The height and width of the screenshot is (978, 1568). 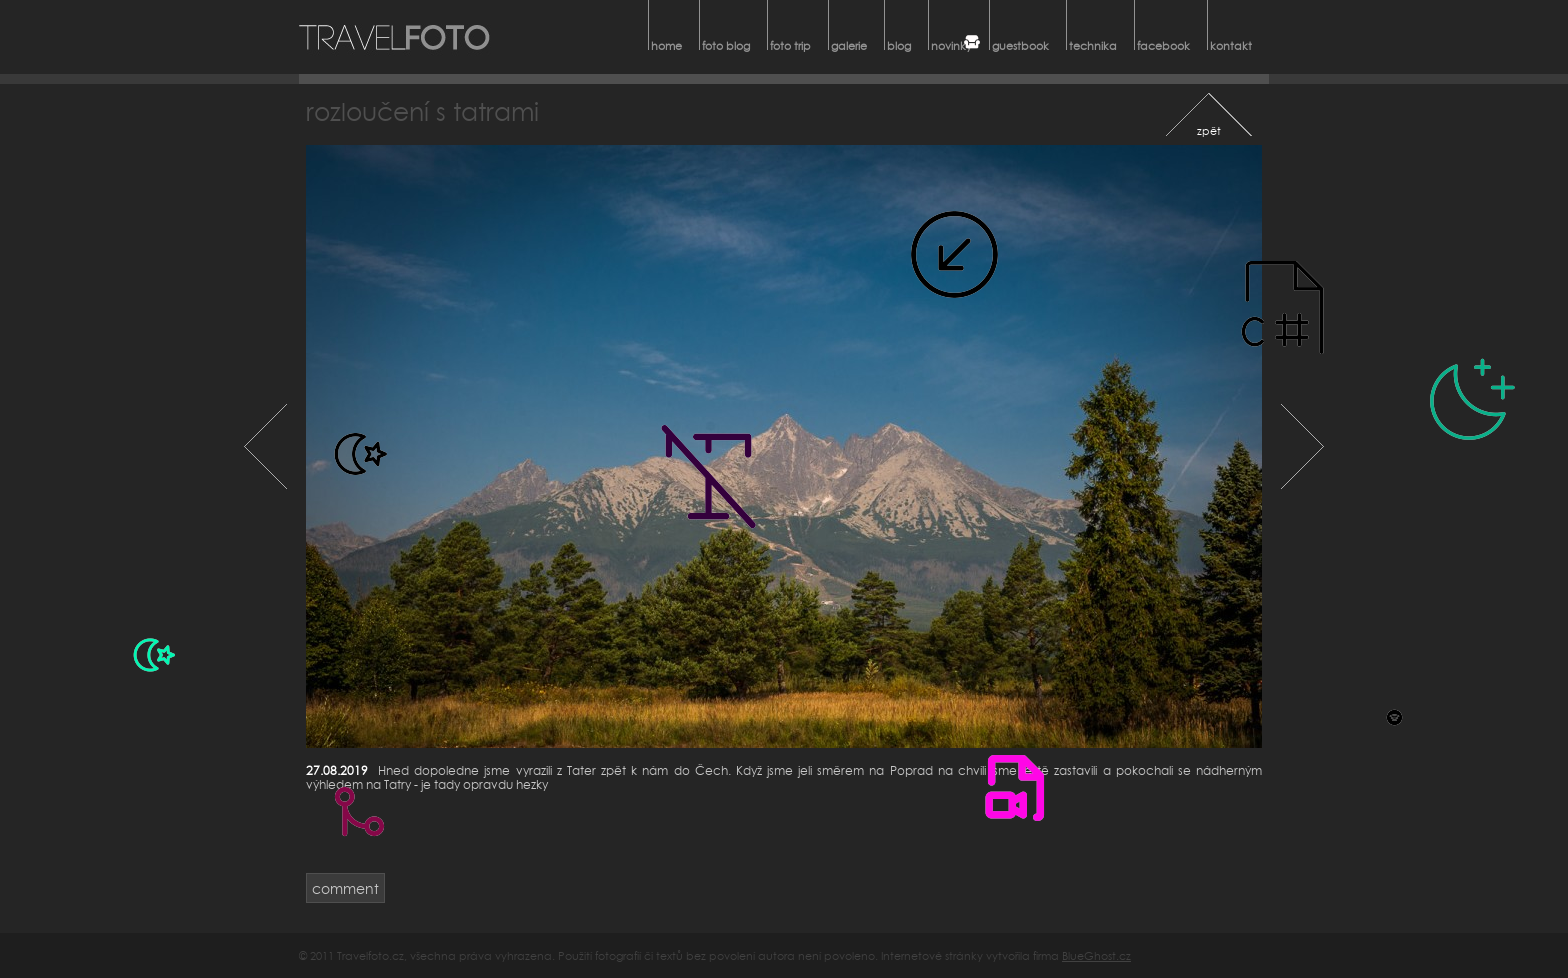 I want to click on enable dark mode or night theme, so click(x=1469, y=401).